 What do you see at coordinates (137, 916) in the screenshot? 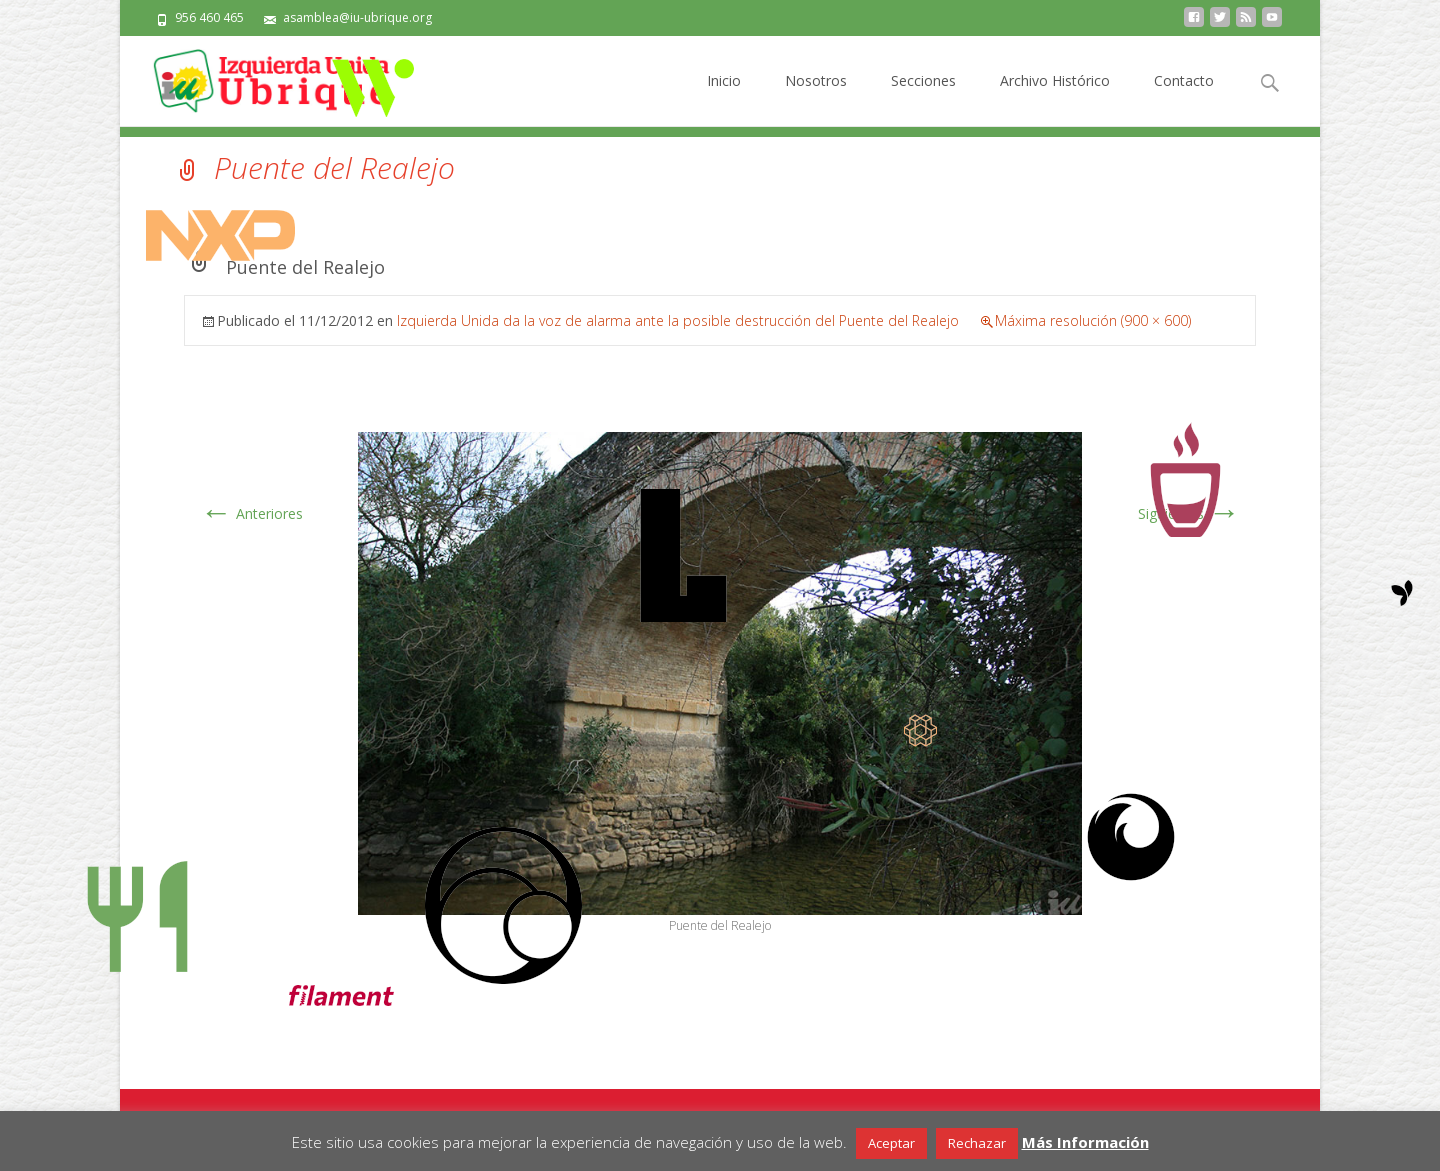
I see `find nearby restaurants` at bounding box center [137, 916].